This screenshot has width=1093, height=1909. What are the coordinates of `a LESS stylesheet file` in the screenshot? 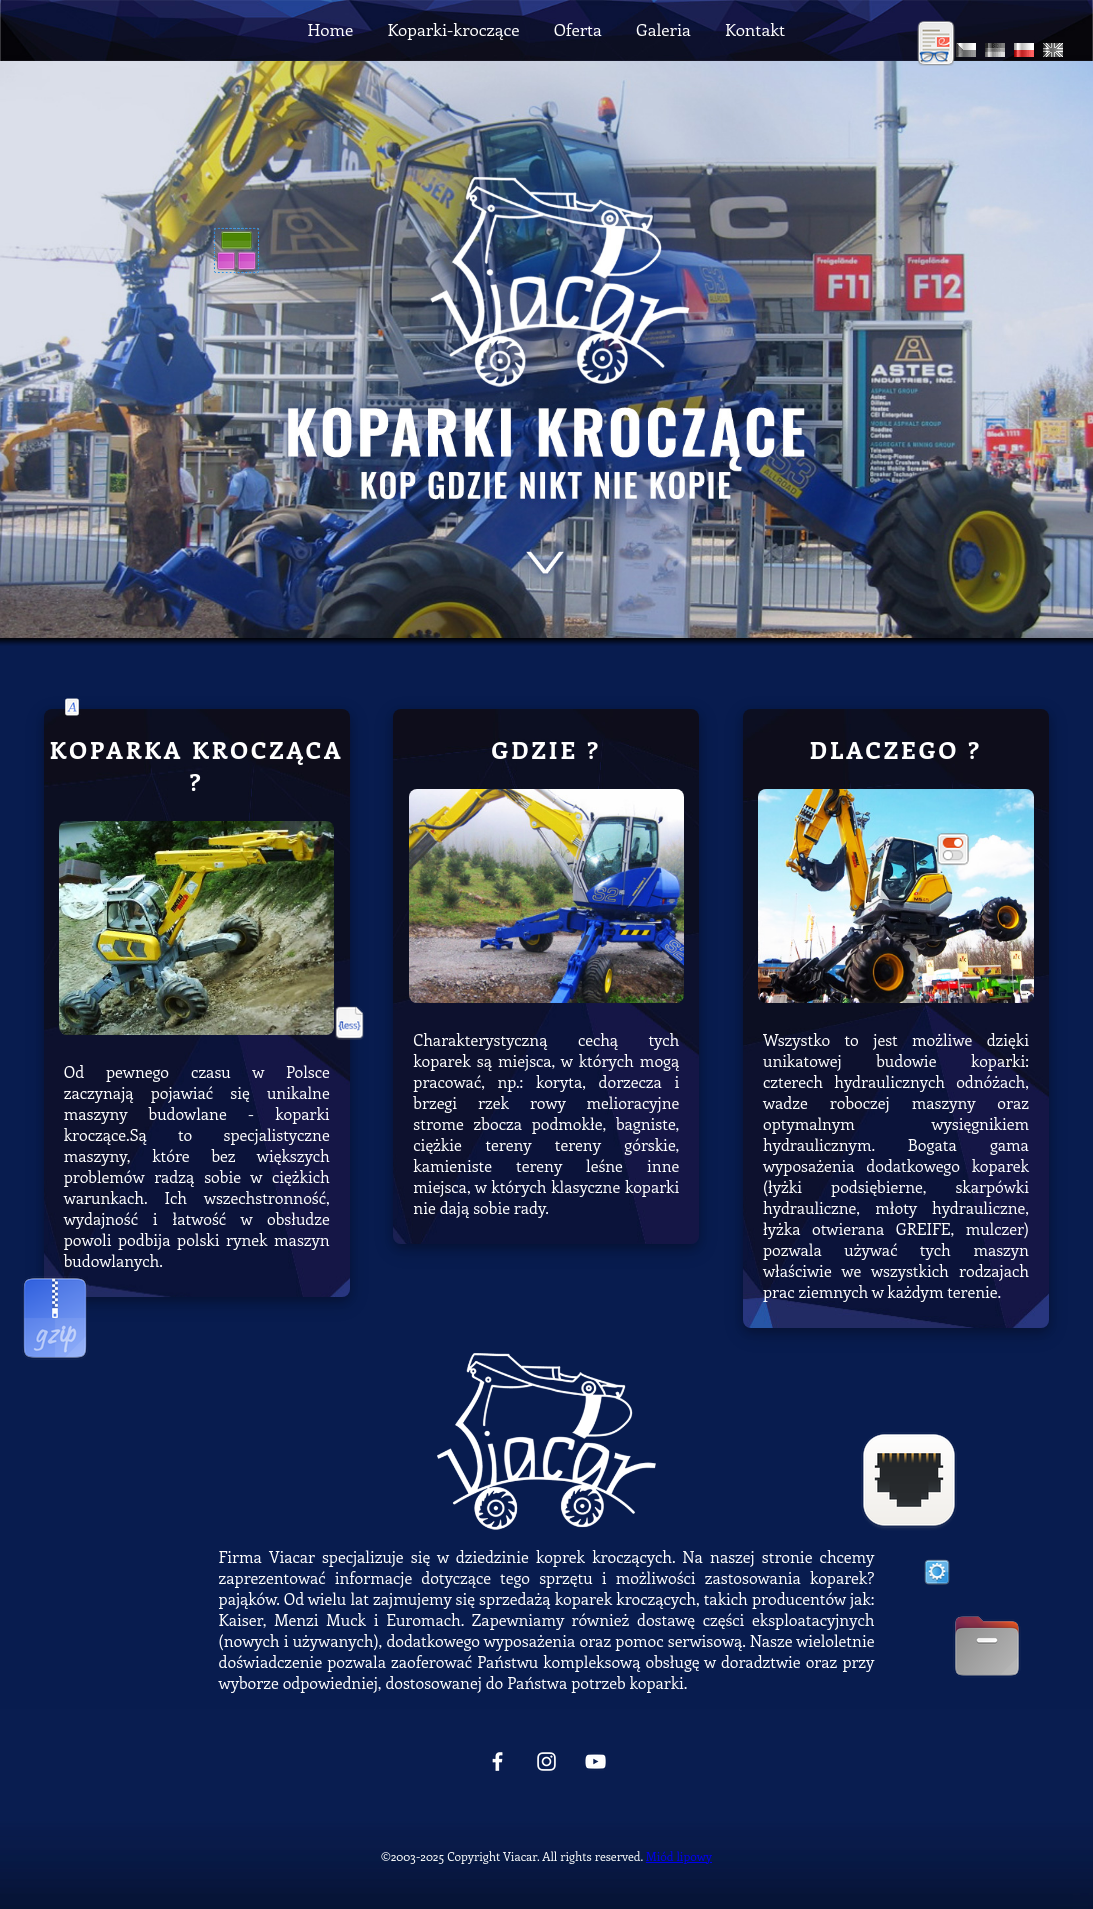 It's located at (349, 1022).